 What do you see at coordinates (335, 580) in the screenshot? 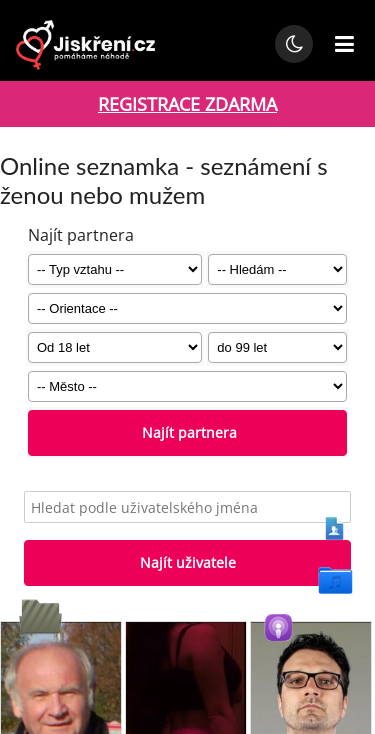
I see `open your music files folder` at bounding box center [335, 580].